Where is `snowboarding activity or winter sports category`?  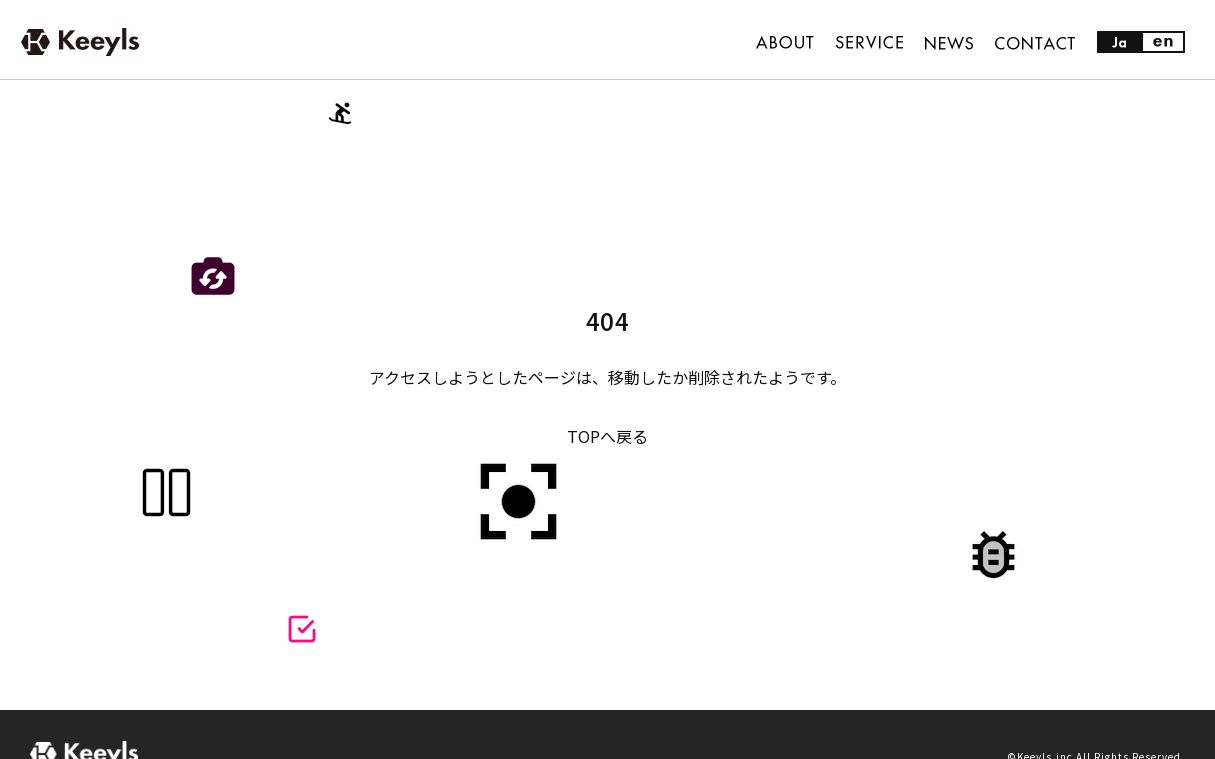 snowboarding activity or winter sports category is located at coordinates (341, 113).